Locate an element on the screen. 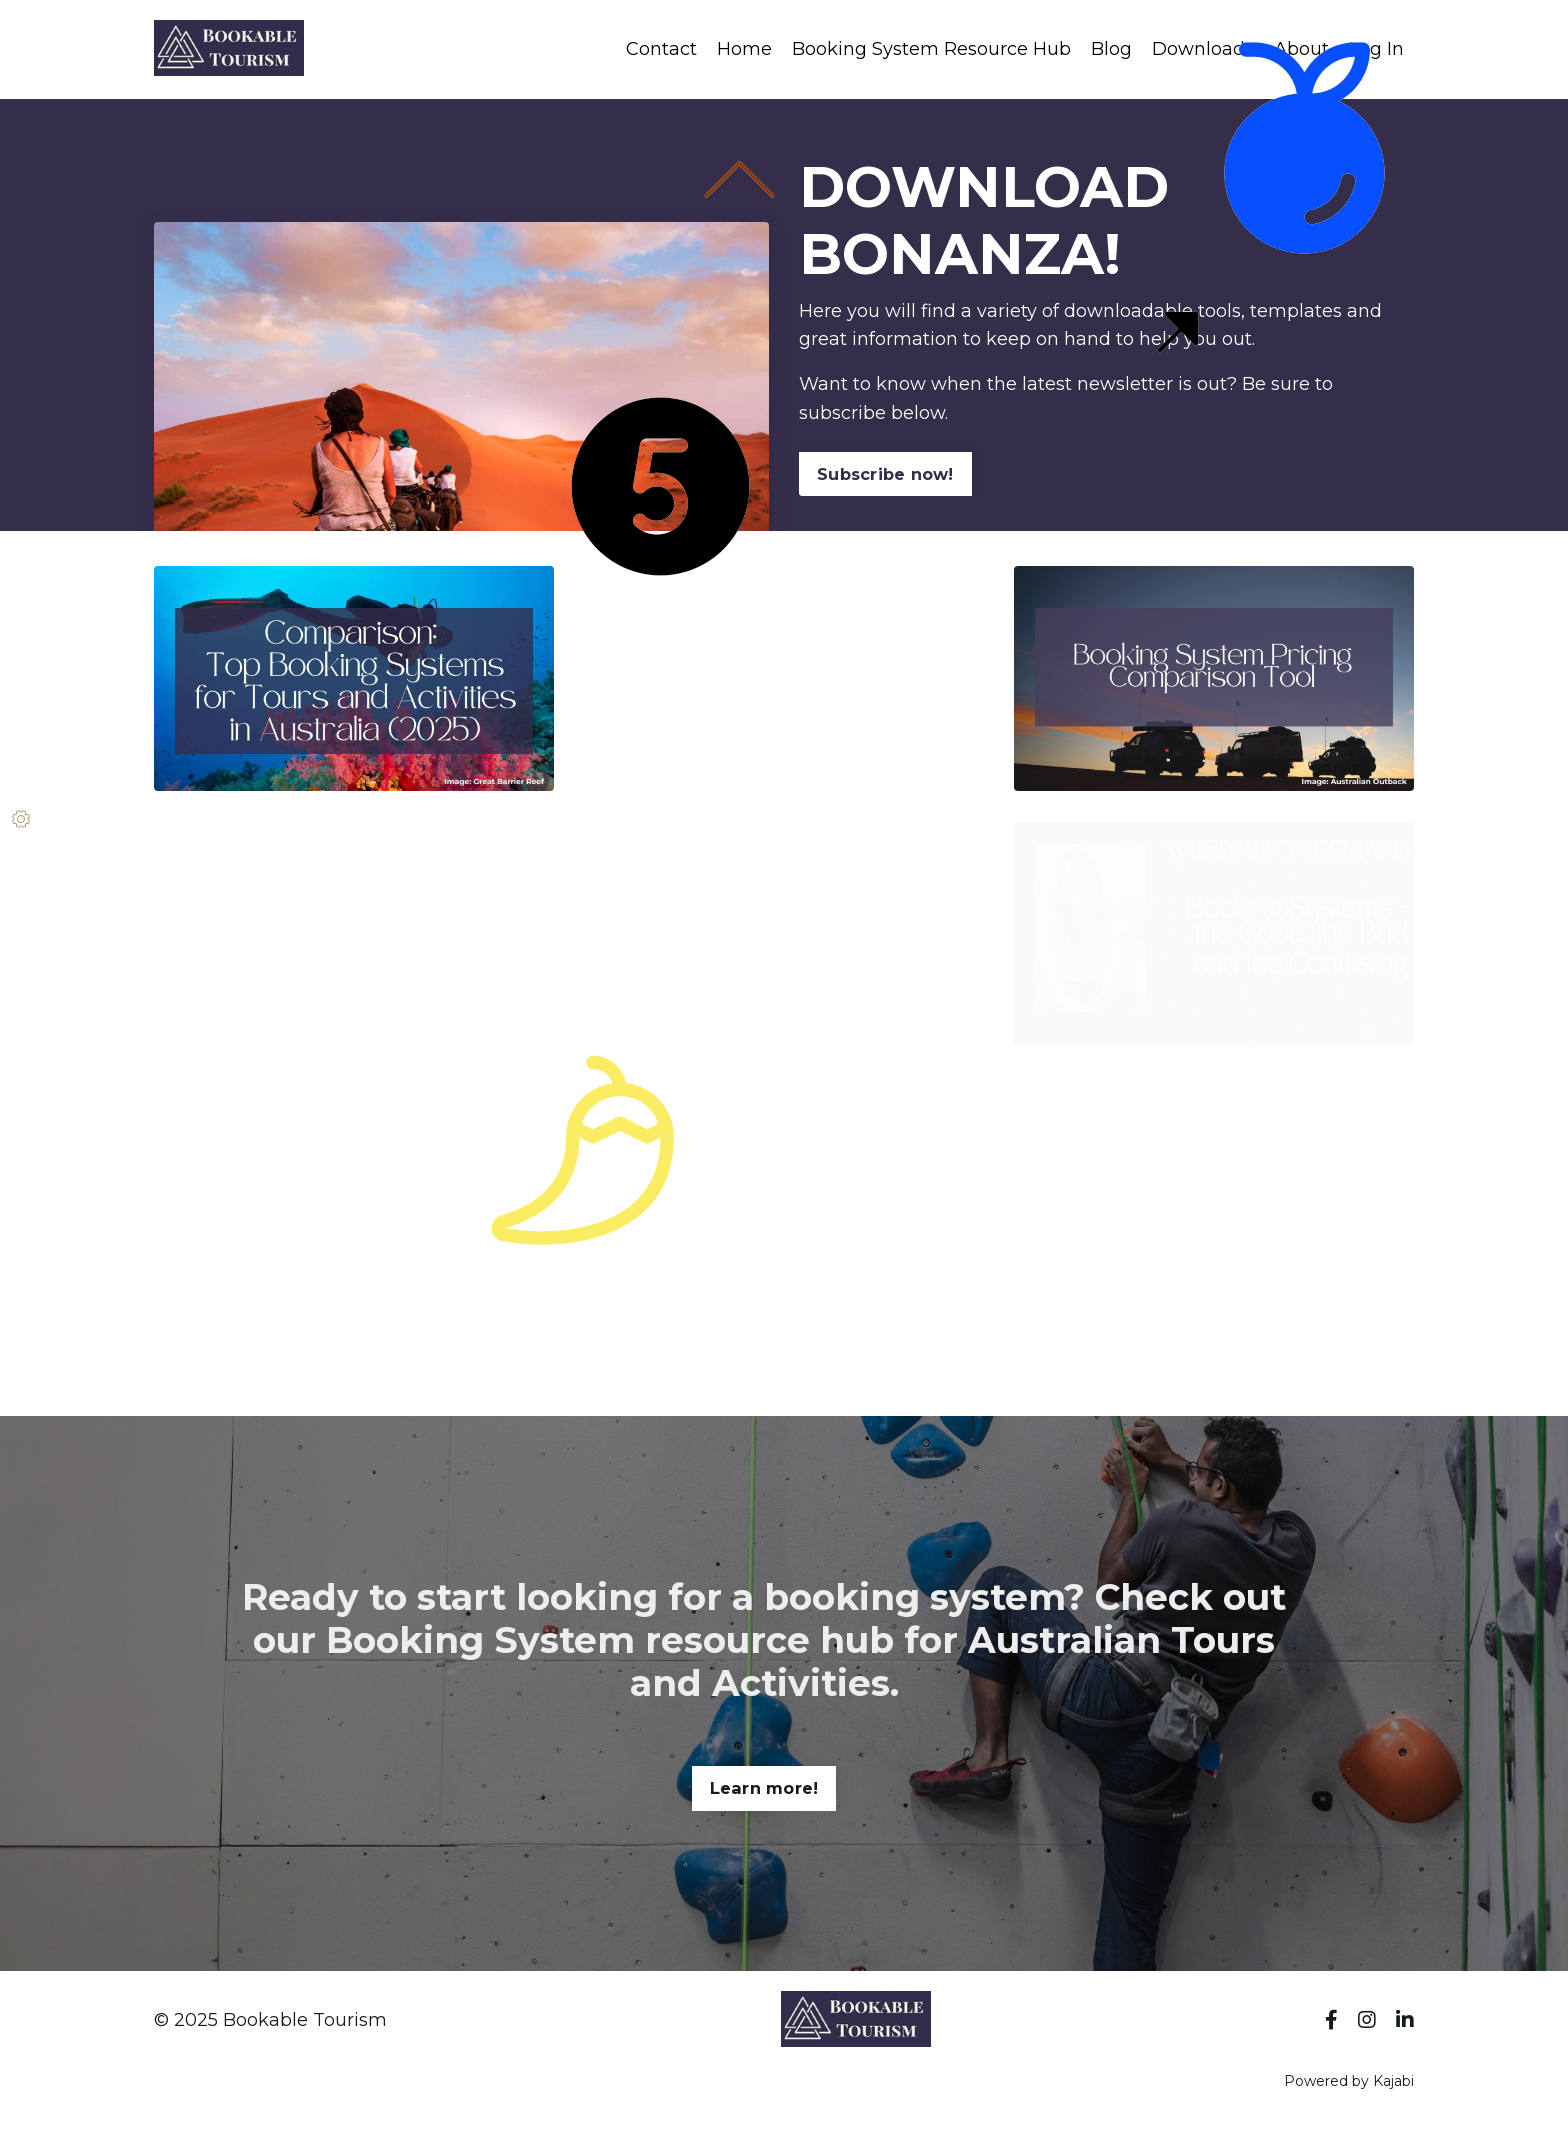  indicates fruit or produce category is located at coordinates (1304, 151).